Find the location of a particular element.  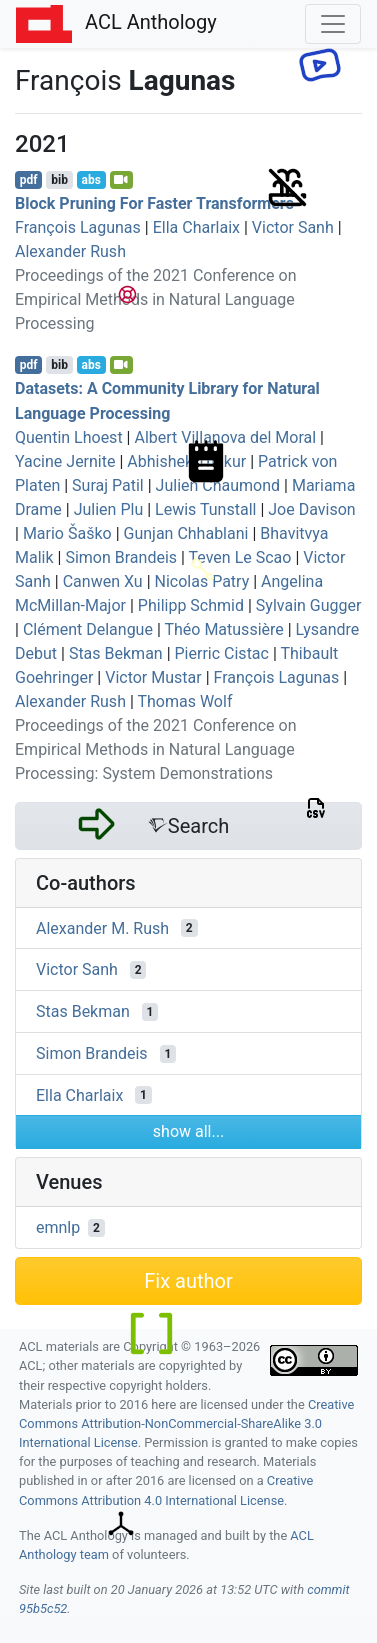

access grilling or barbecue tools is located at coordinates (202, 569).